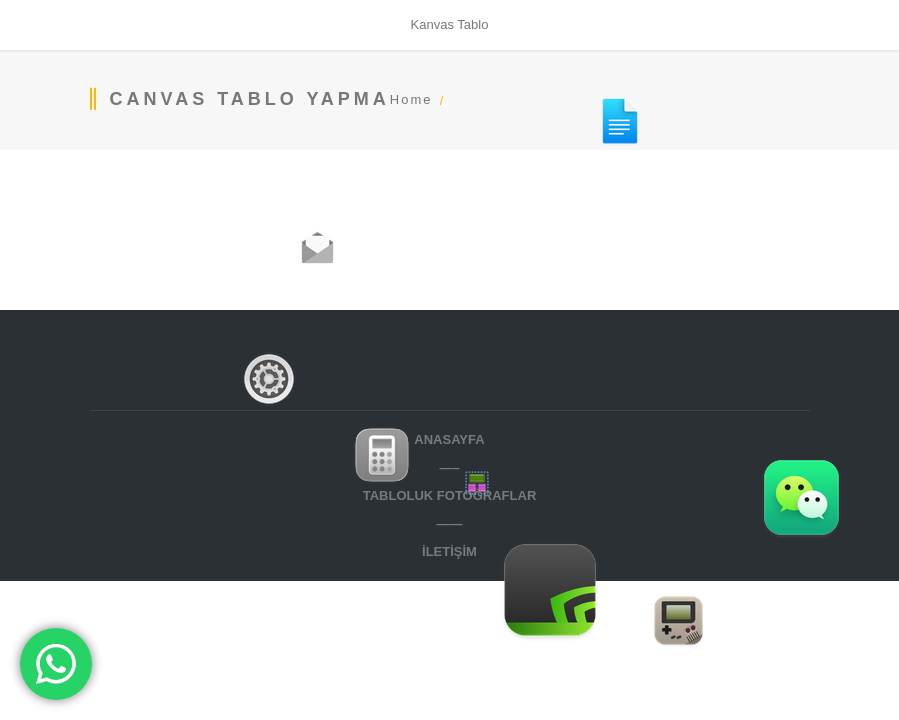 The image size is (899, 720). What do you see at coordinates (620, 122) in the screenshot?
I see `open a text document or word processing file` at bounding box center [620, 122].